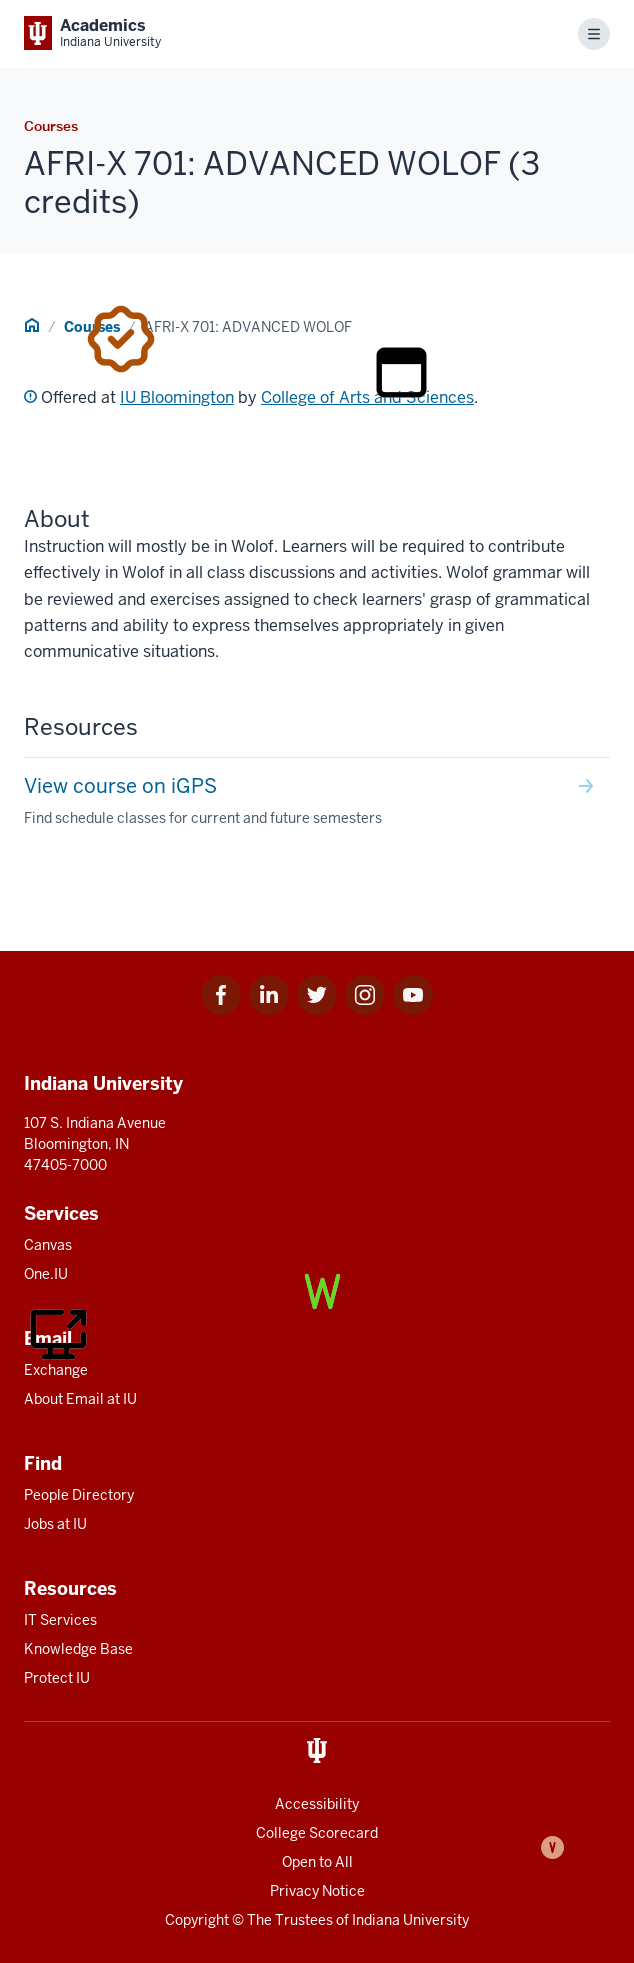 This screenshot has width=634, height=1963. I want to click on verified or authenticated status indicator, so click(121, 339).